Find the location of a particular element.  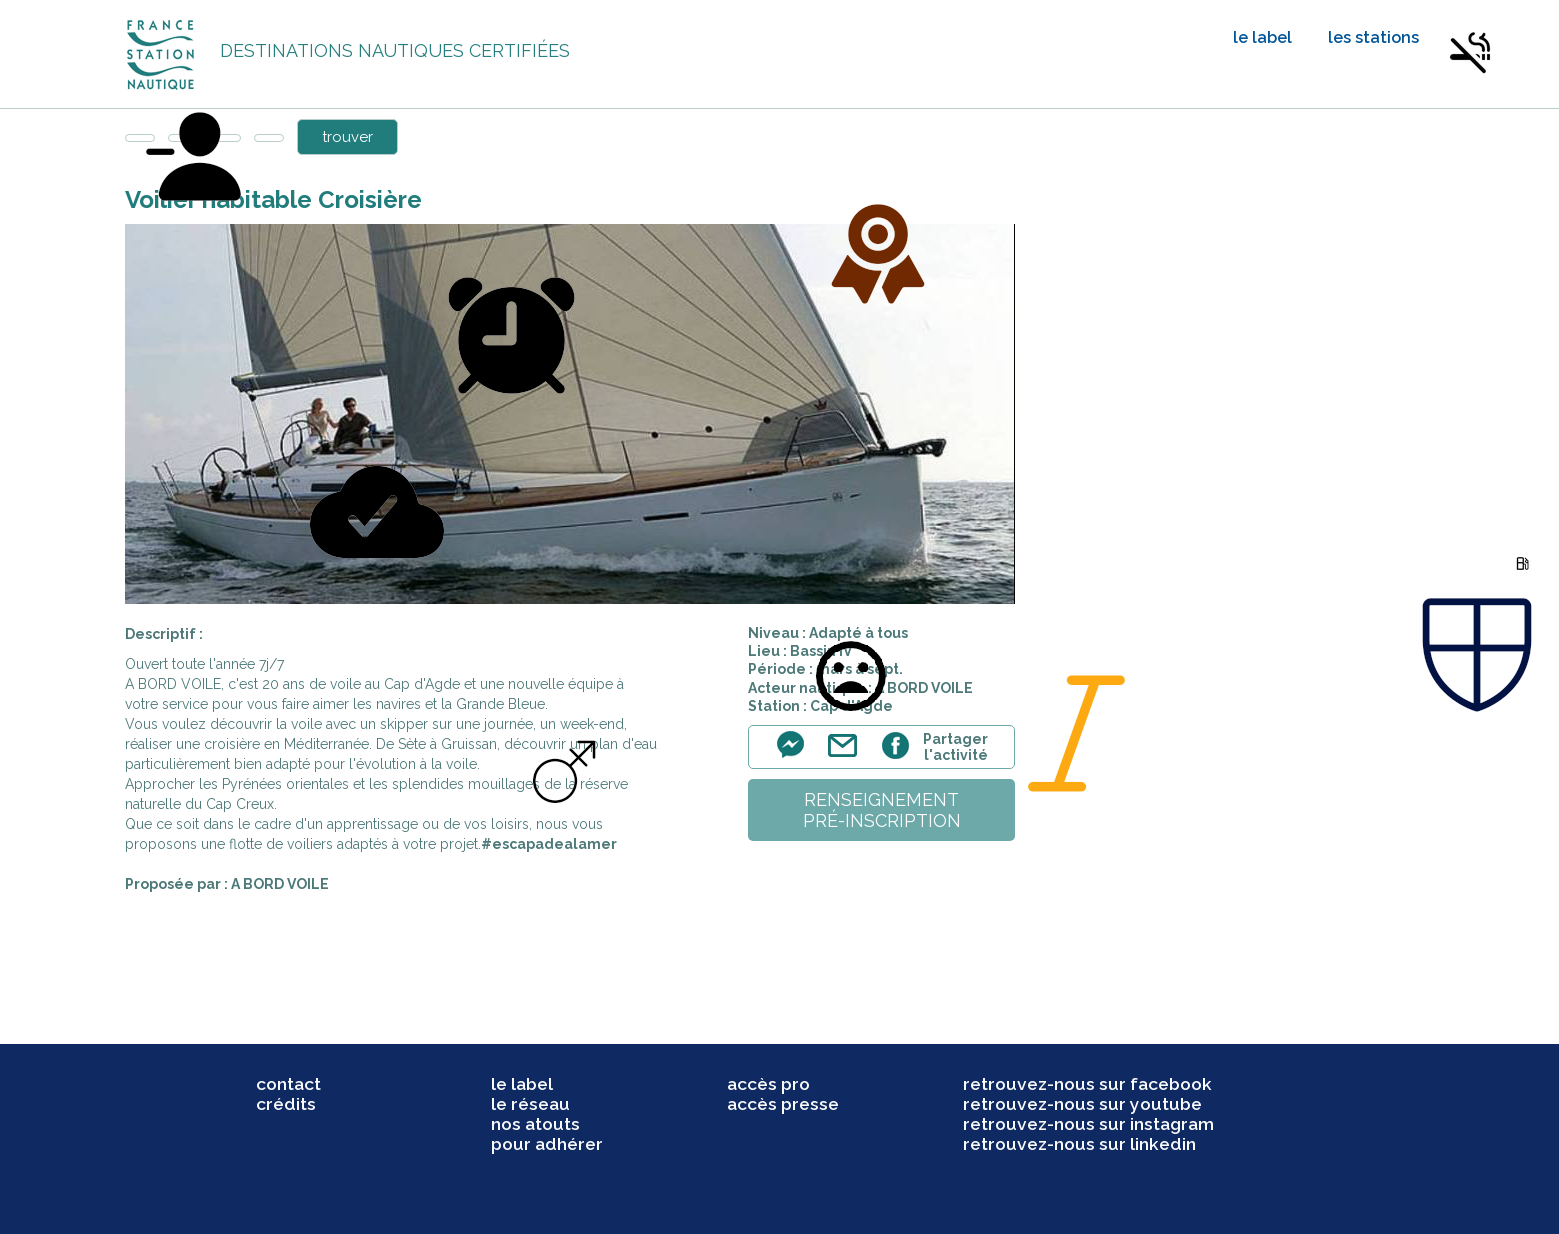

rate your experience as negative is located at coordinates (851, 676).